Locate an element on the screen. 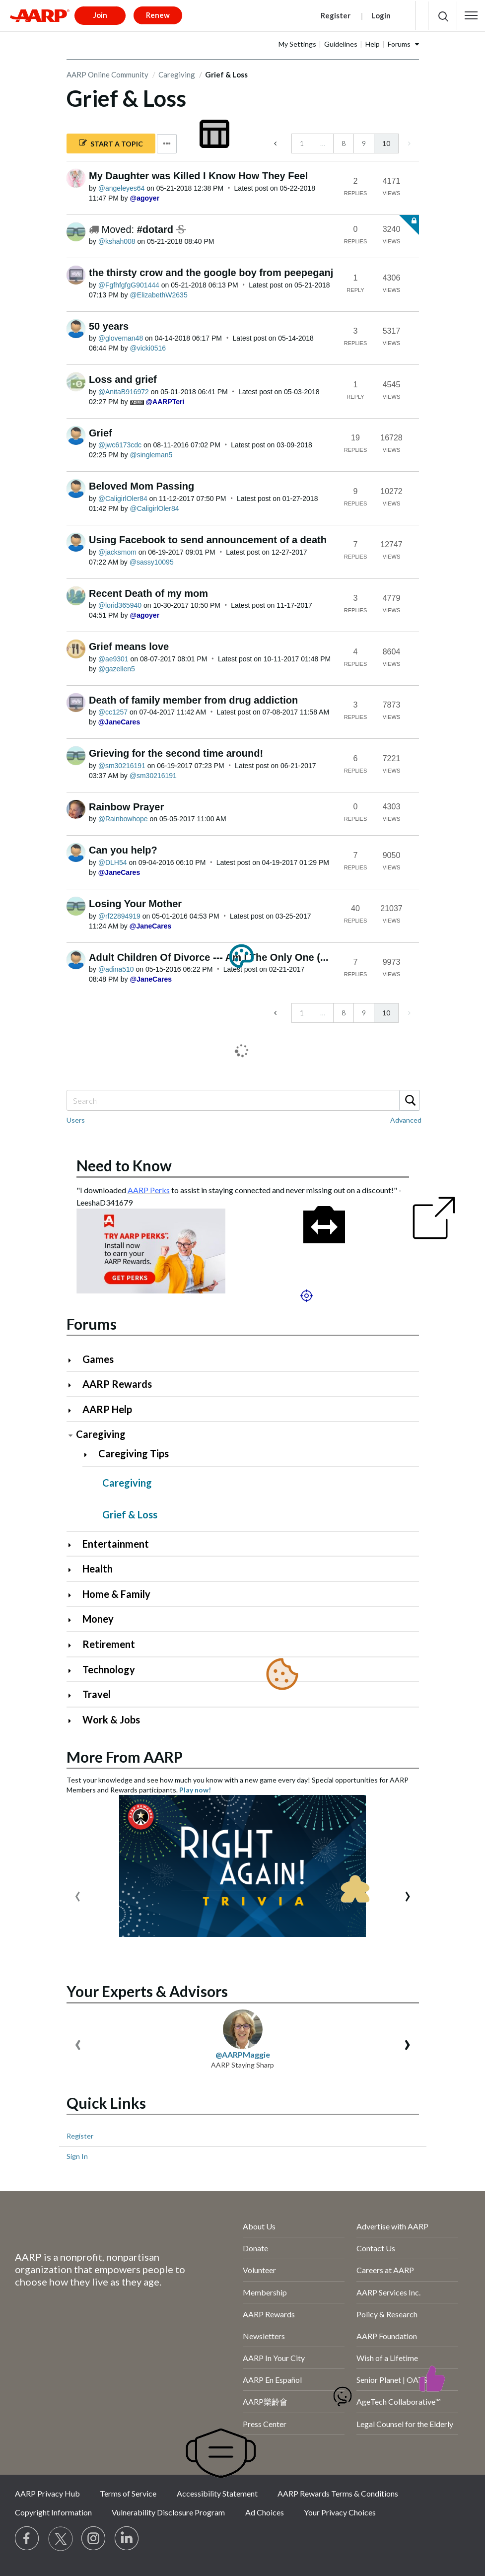  access color or theme settings is located at coordinates (241, 956).